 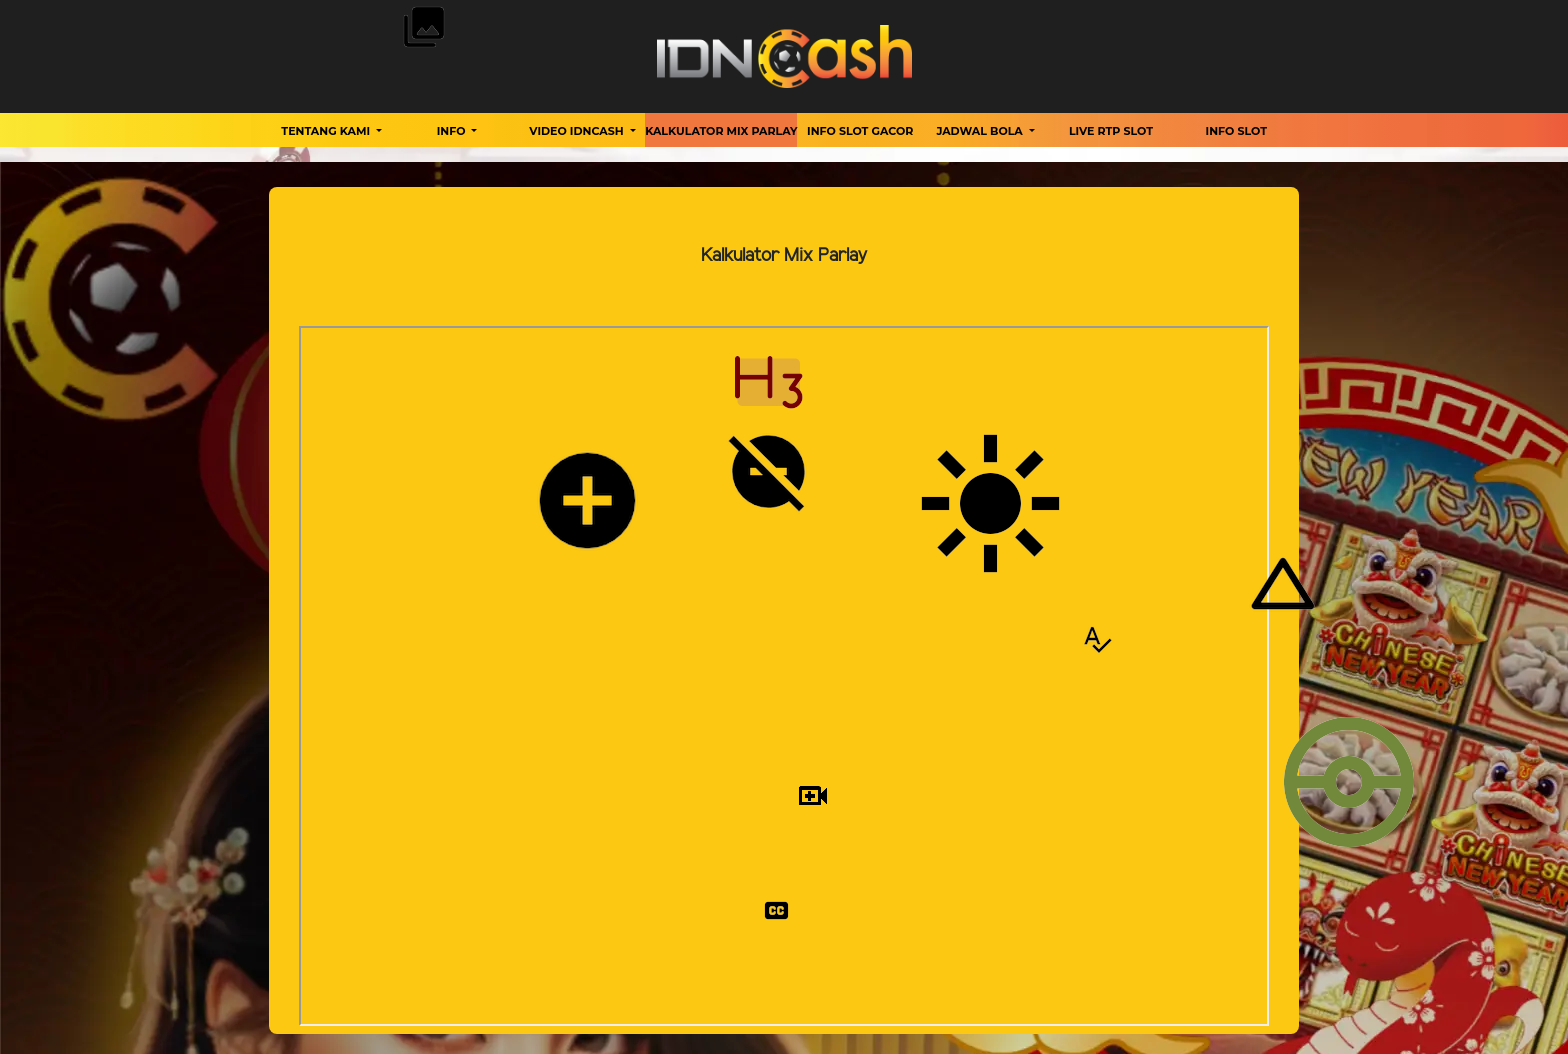 What do you see at coordinates (587, 500) in the screenshot?
I see `add a new item` at bounding box center [587, 500].